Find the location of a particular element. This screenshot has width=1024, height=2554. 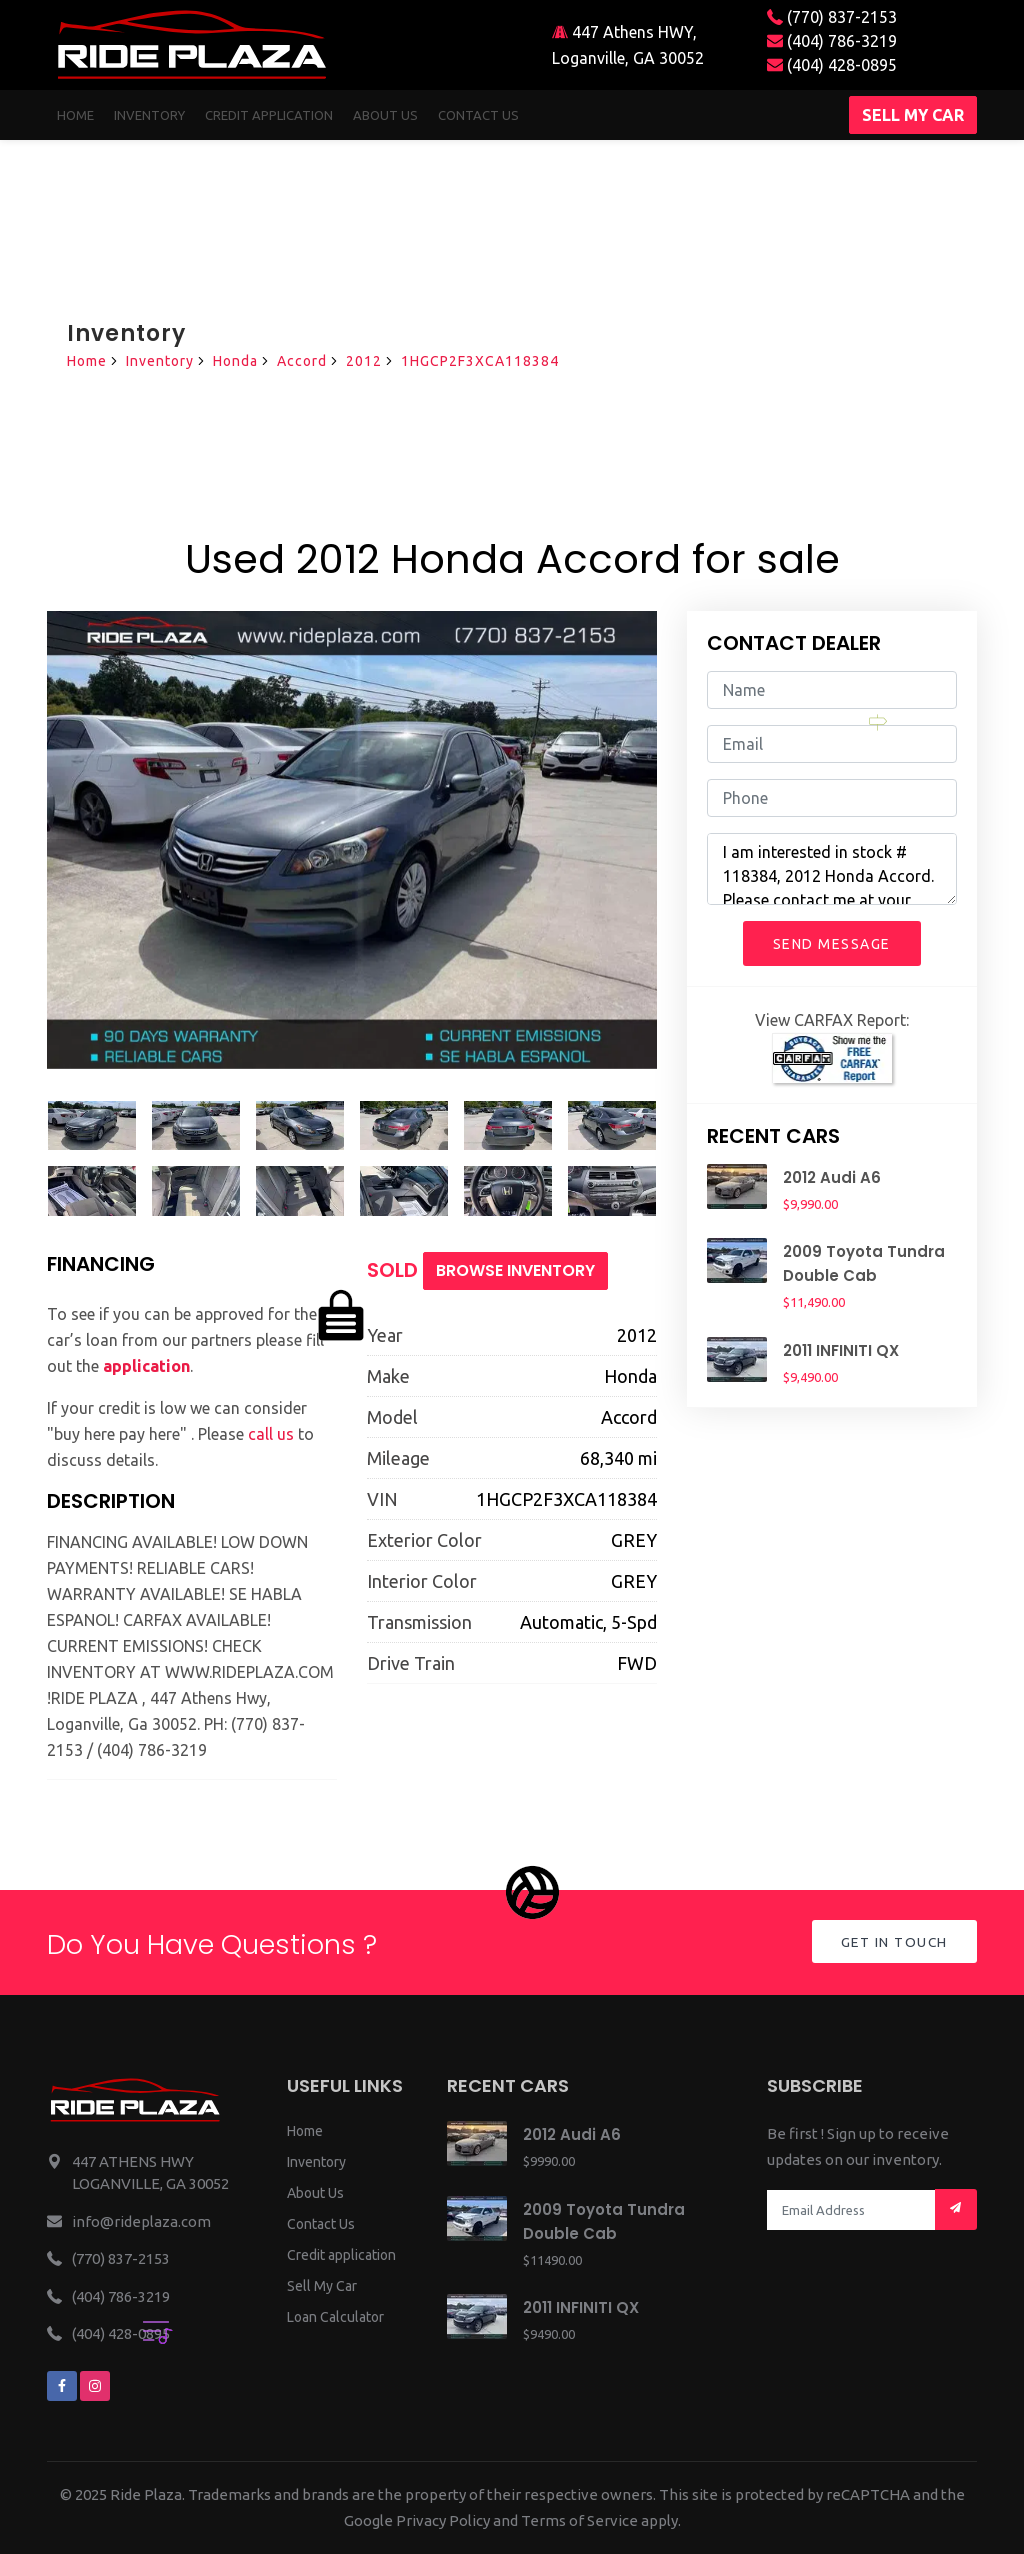

secure or locked content is located at coordinates (341, 1318).